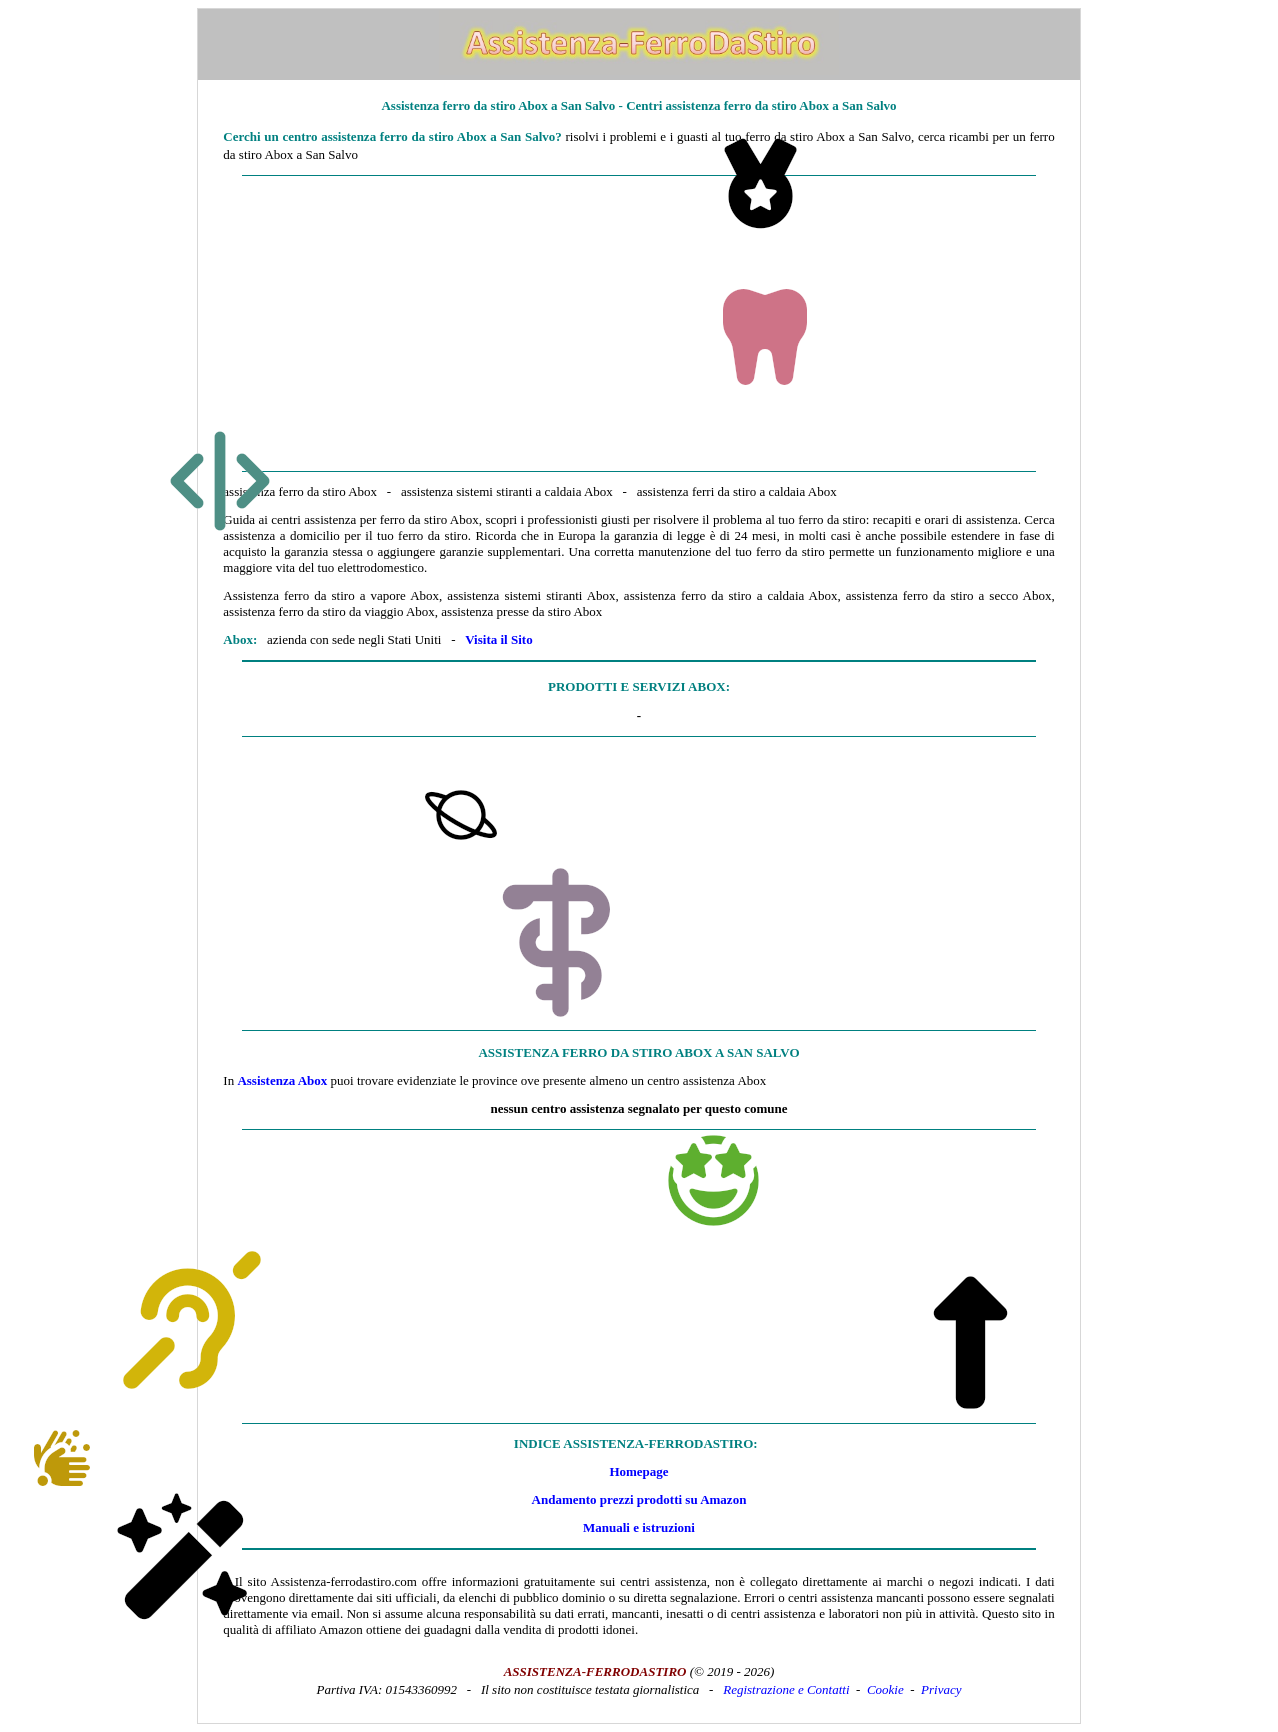 This screenshot has height=1732, width=1278. Describe the element at coordinates (560, 942) in the screenshot. I see `access medical or healthcare services` at that location.